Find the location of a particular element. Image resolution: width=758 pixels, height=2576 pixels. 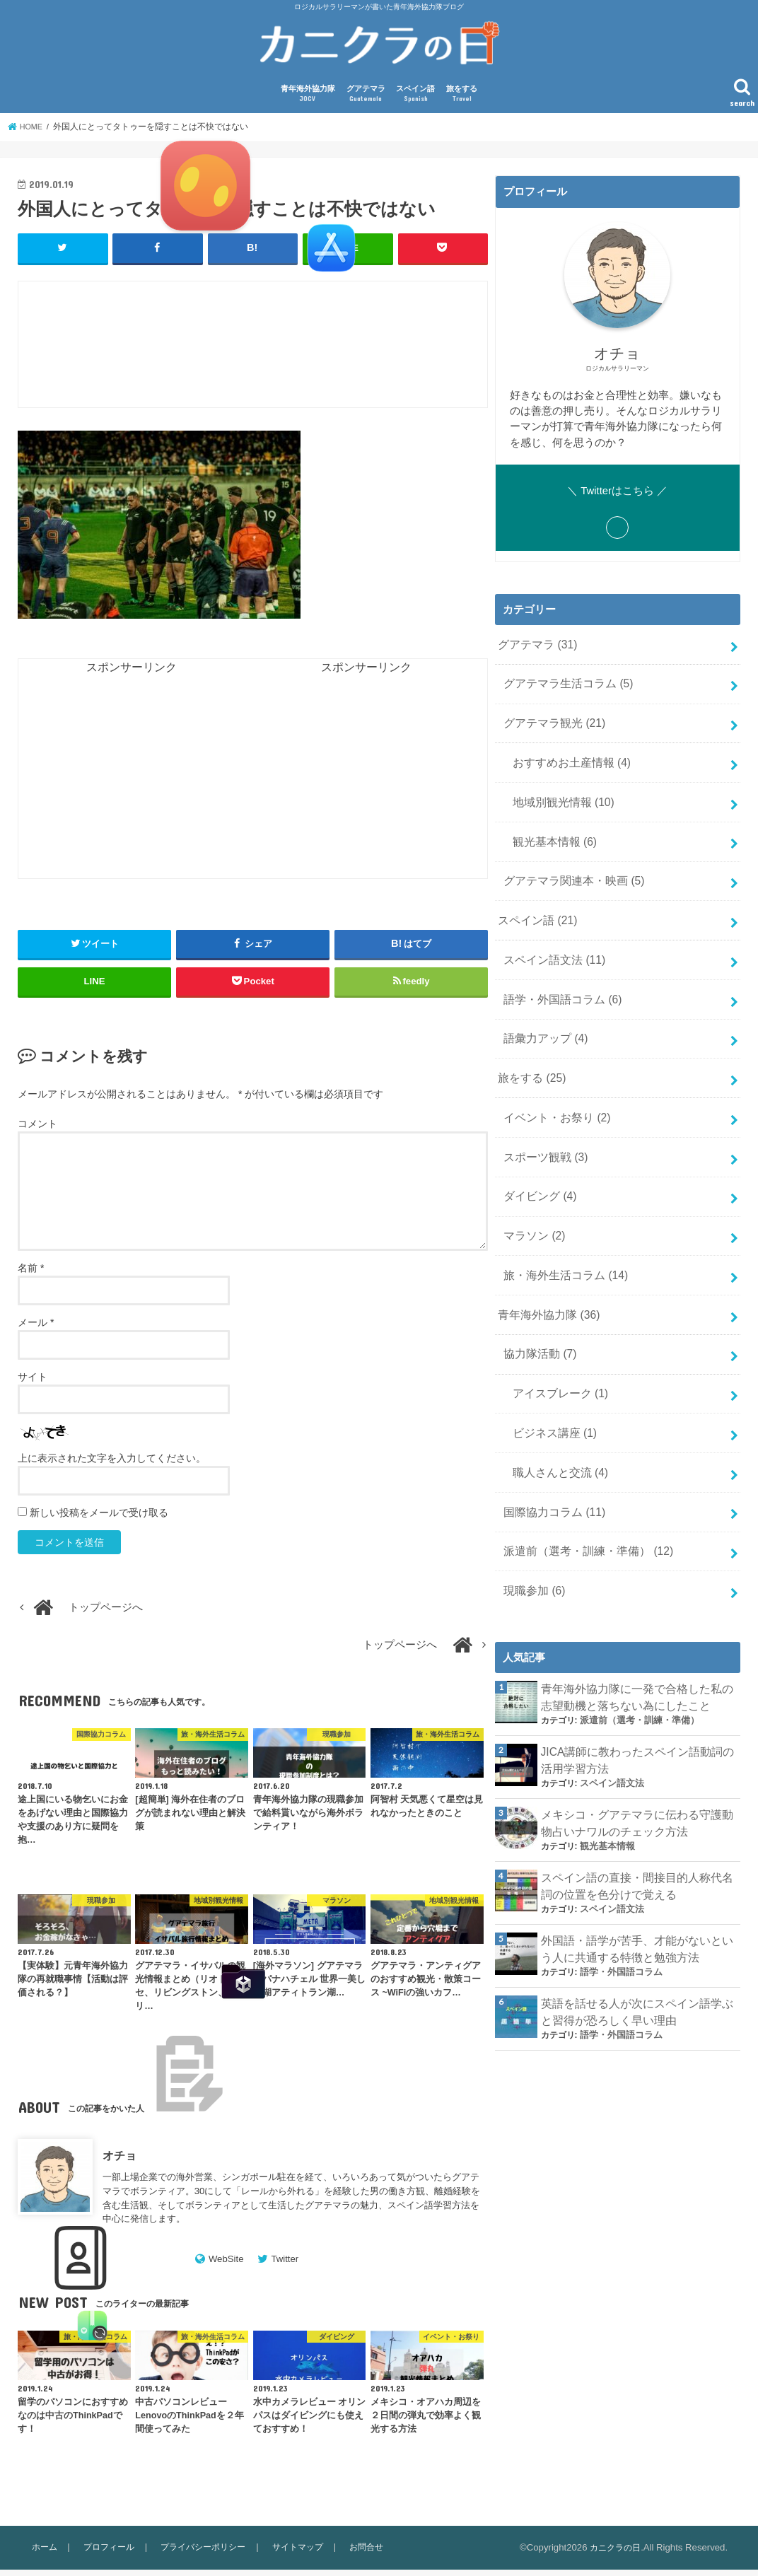

open unity project files folder is located at coordinates (243, 1983).